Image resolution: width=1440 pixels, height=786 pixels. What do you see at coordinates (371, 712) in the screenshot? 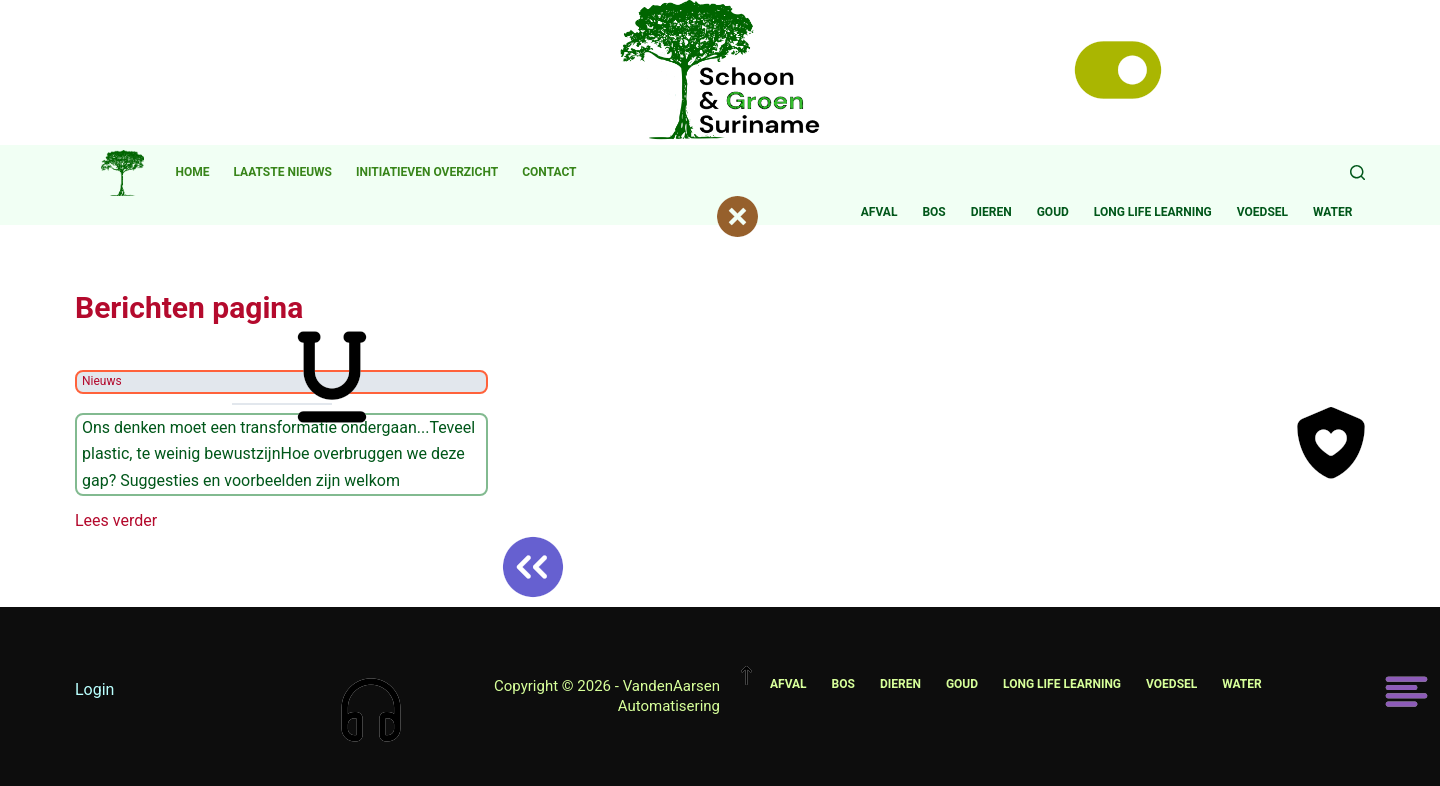
I see `listen to audio or music` at bounding box center [371, 712].